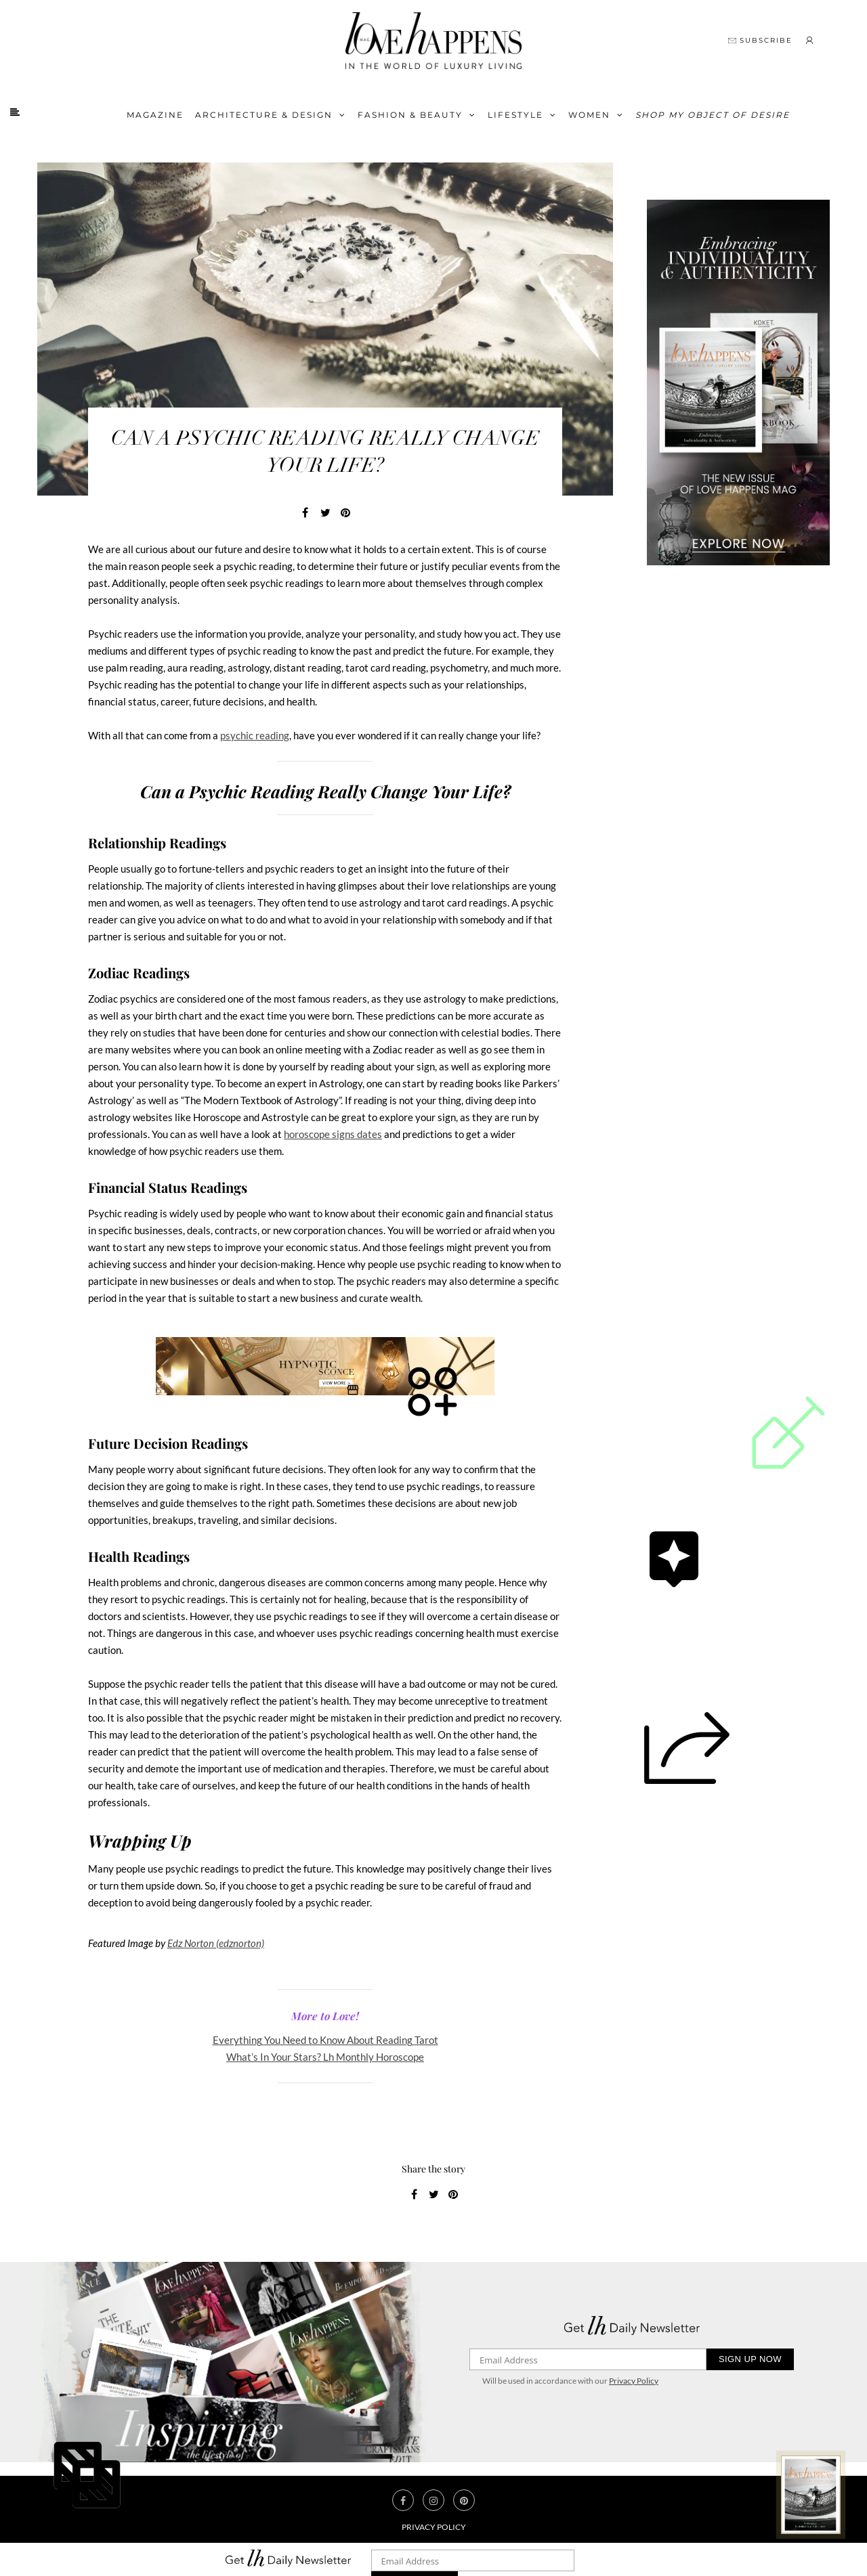 The width and height of the screenshot is (867, 2576). Describe the element at coordinates (87, 2474) in the screenshot. I see `exclude or subtract overlapping areas` at that location.